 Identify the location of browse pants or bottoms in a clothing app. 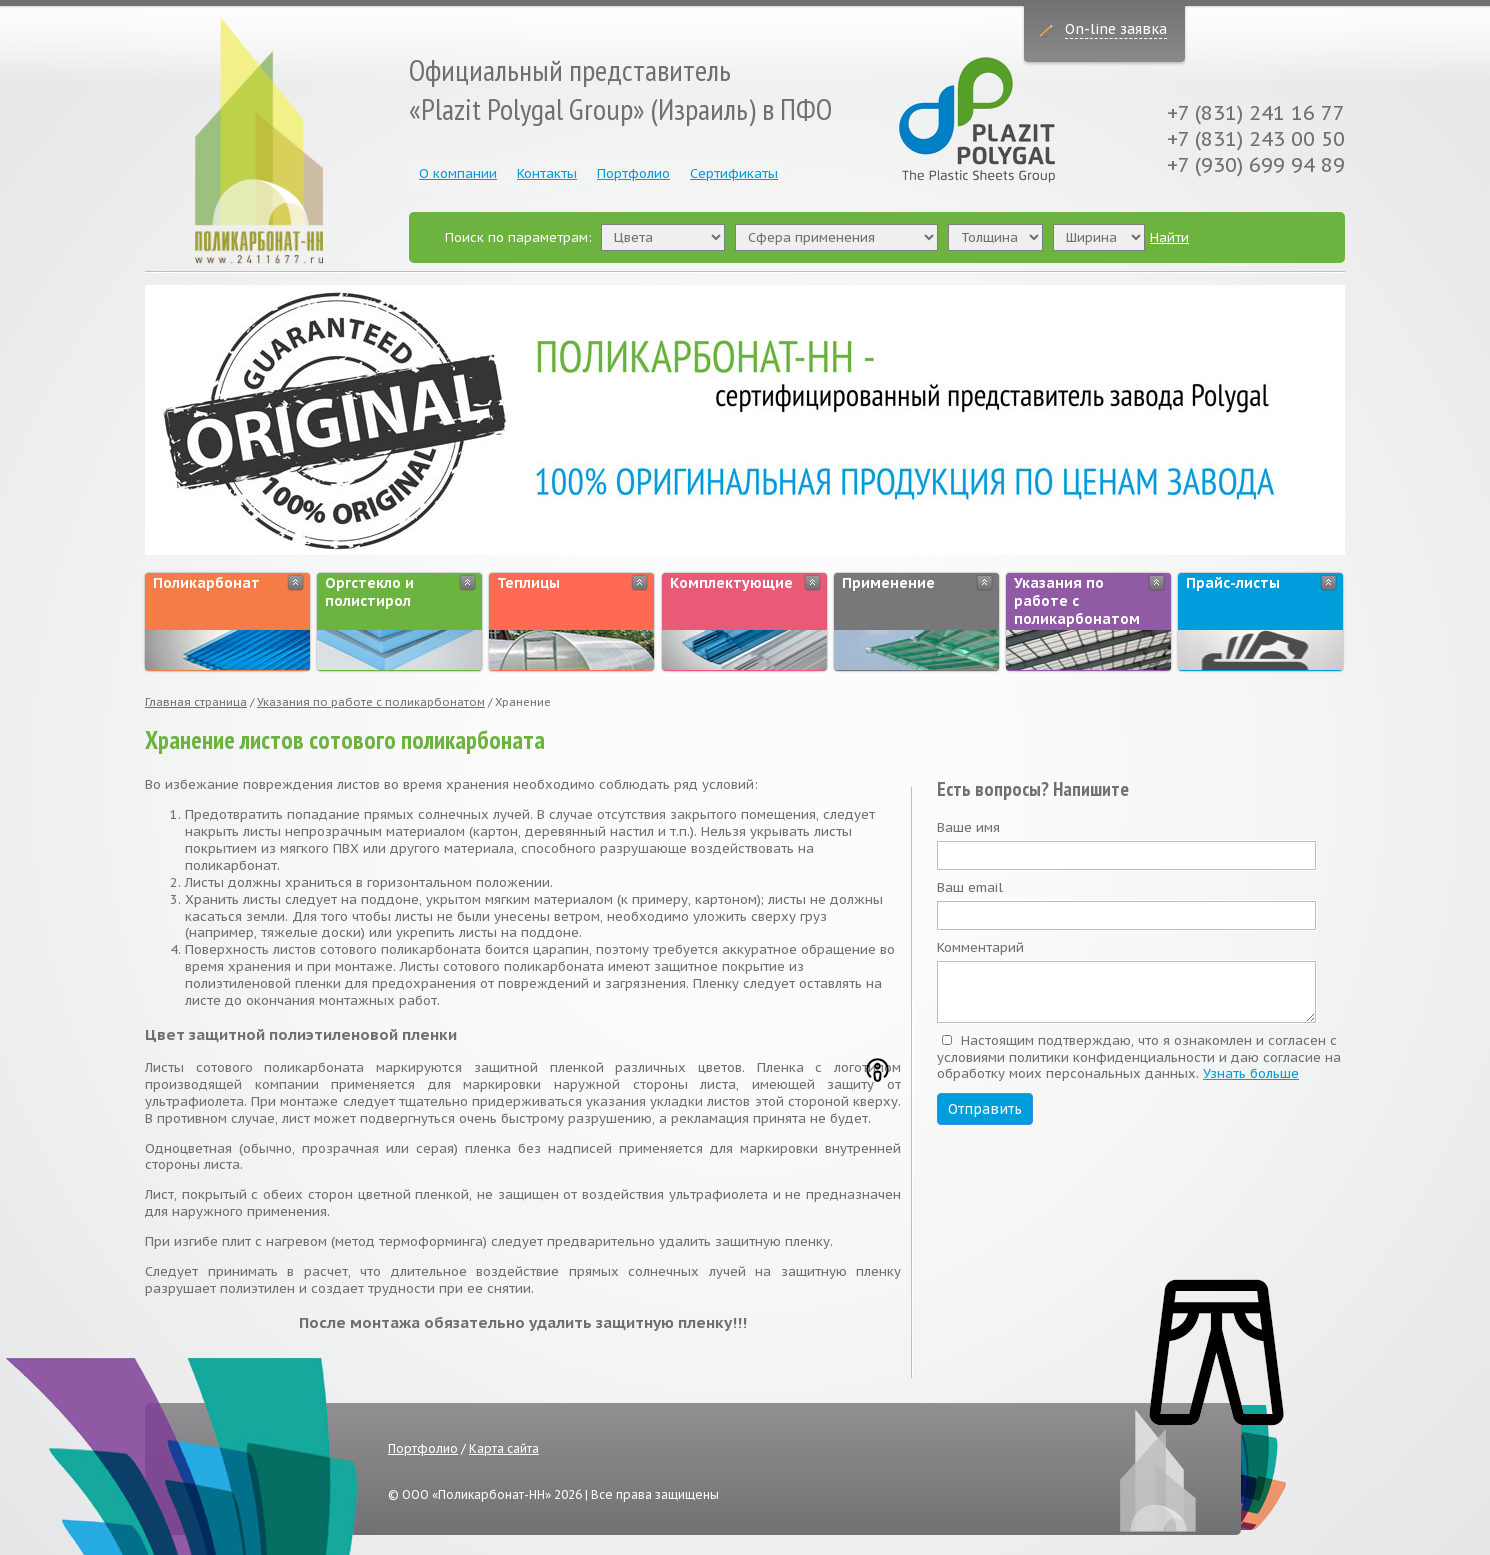
(1216, 1352).